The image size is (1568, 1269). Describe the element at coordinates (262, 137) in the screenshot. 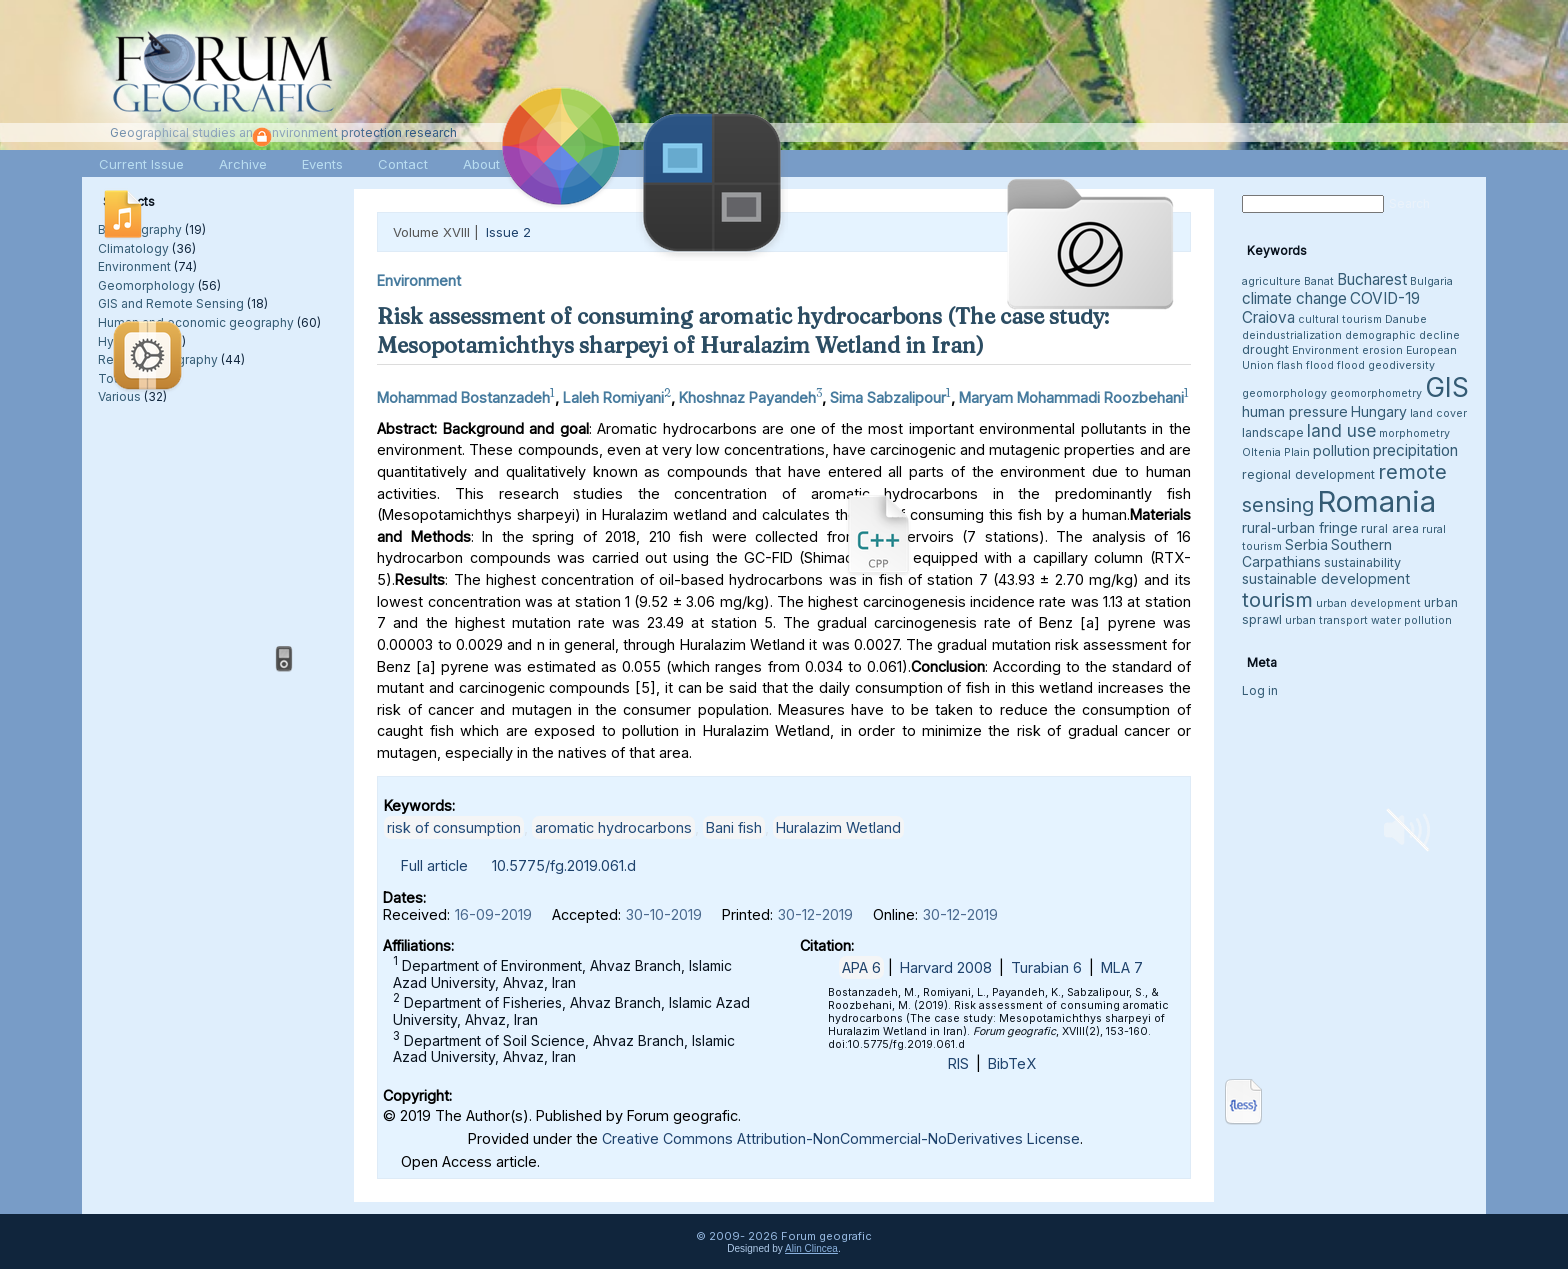

I see `indicates an unlocked or unsecured item` at that location.